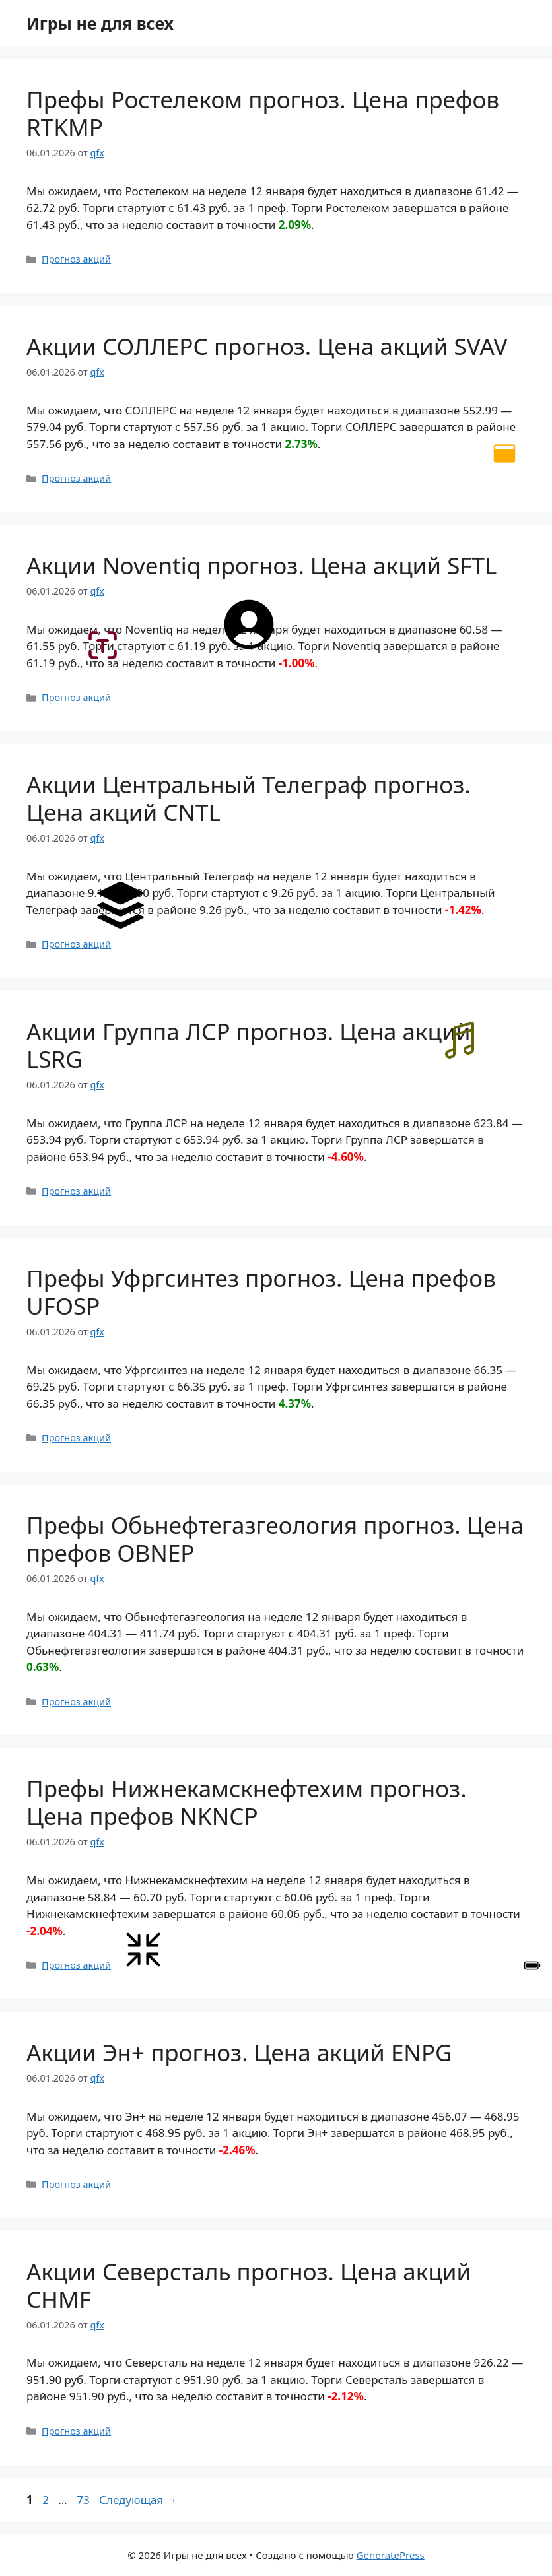 This screenshot has height=2576, width=552. Describe the element at coordinates (143, 1950) in the screenshot. I see `exit fullscreen mode` at that location.